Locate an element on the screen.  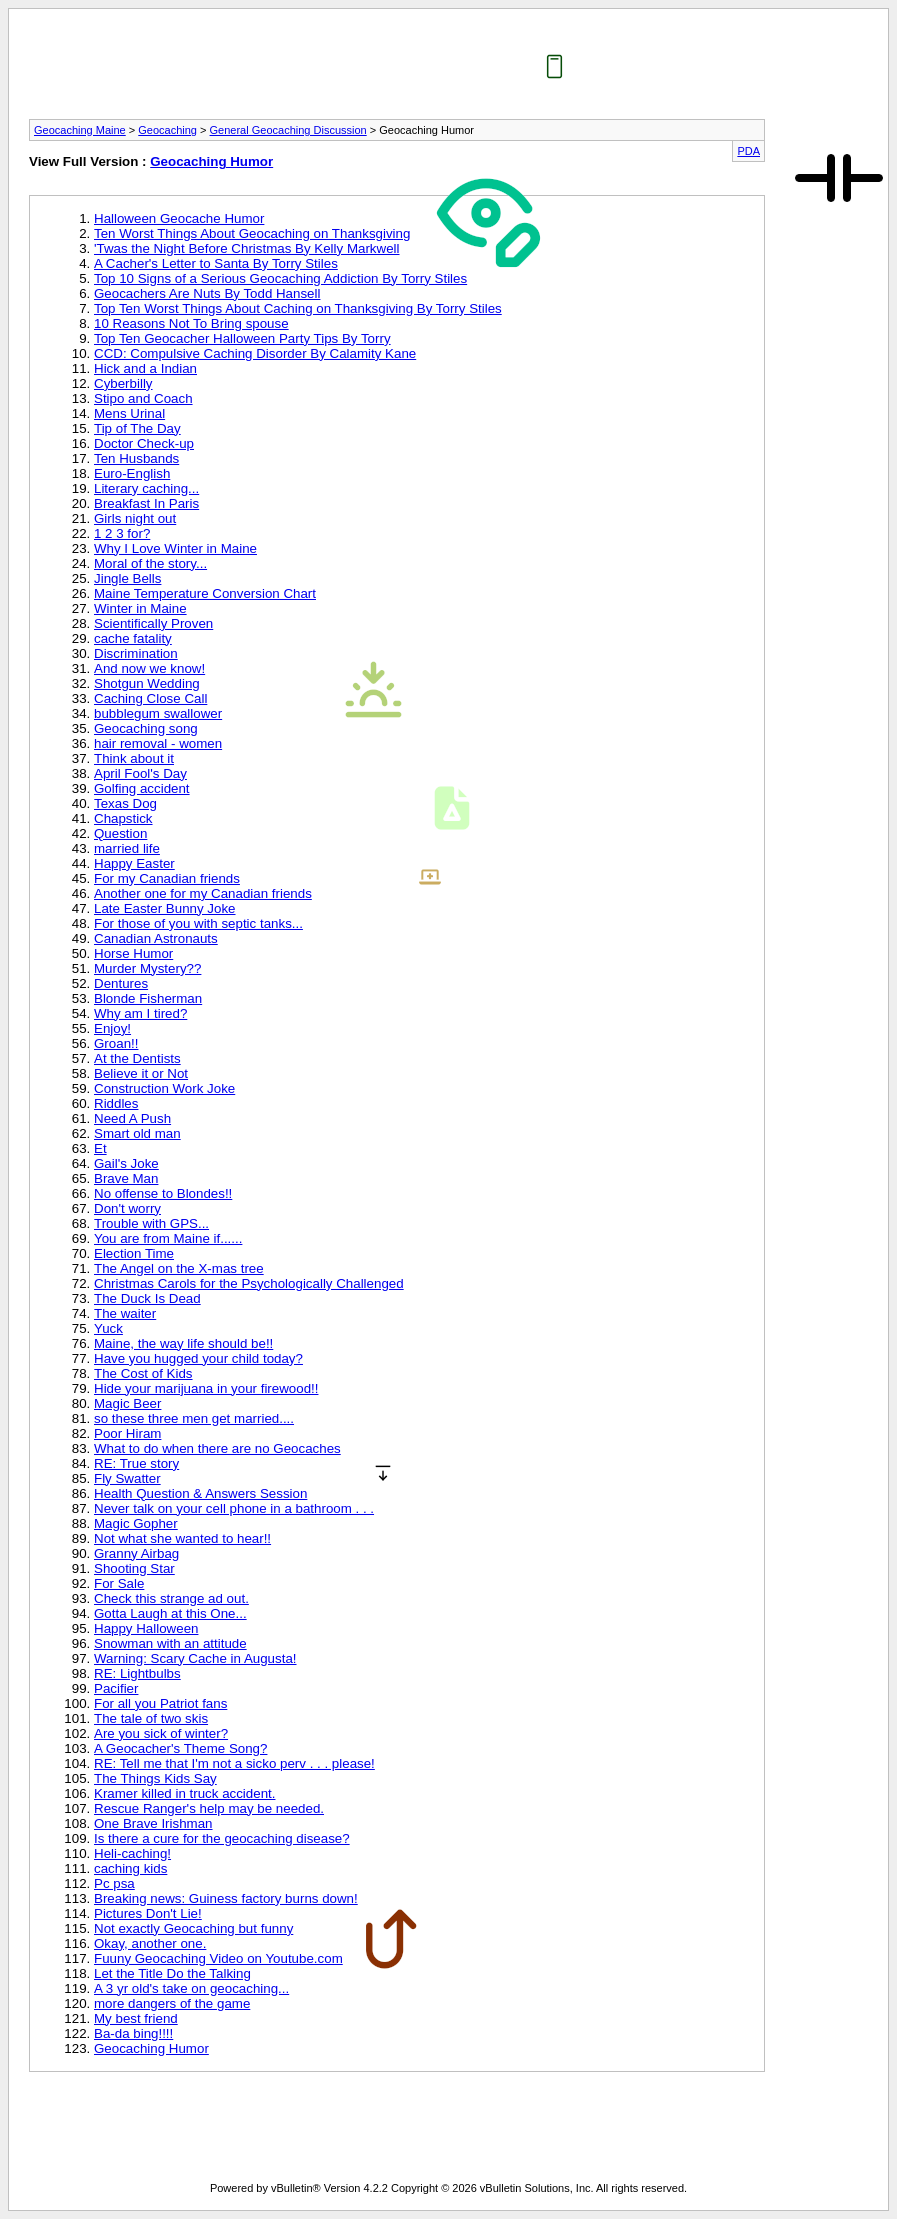
redo or repeat last action is located at coordinates (389, 1939).